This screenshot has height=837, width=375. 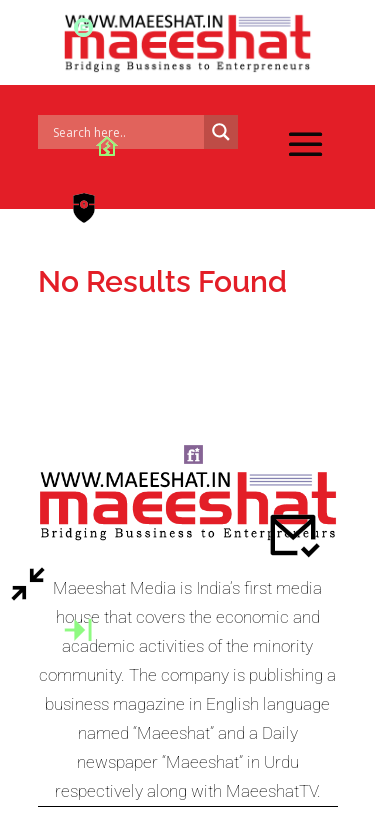 What do you see at coordinates (293, 535) in the screenshot?
I see `email successfully sent or delivered` at bounding box center [293, 535].